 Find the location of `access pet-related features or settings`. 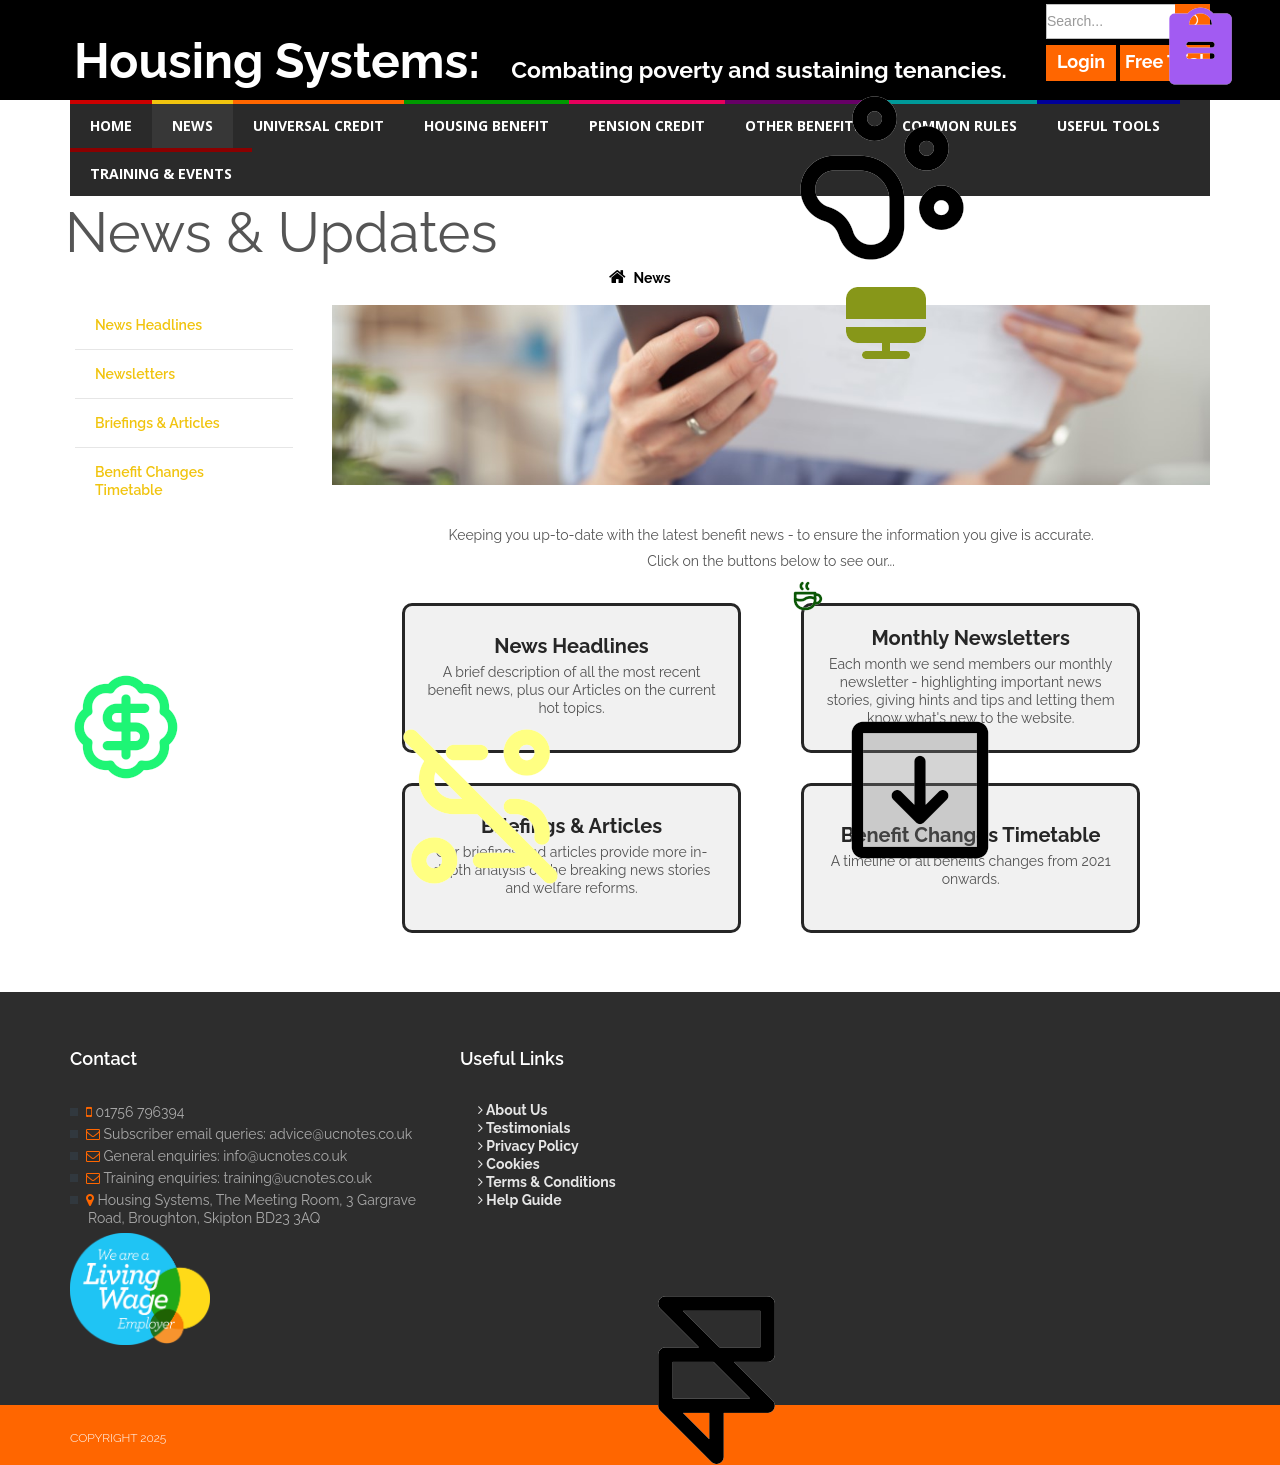

access pet-related features or settings is located at coordinates (882, 178).